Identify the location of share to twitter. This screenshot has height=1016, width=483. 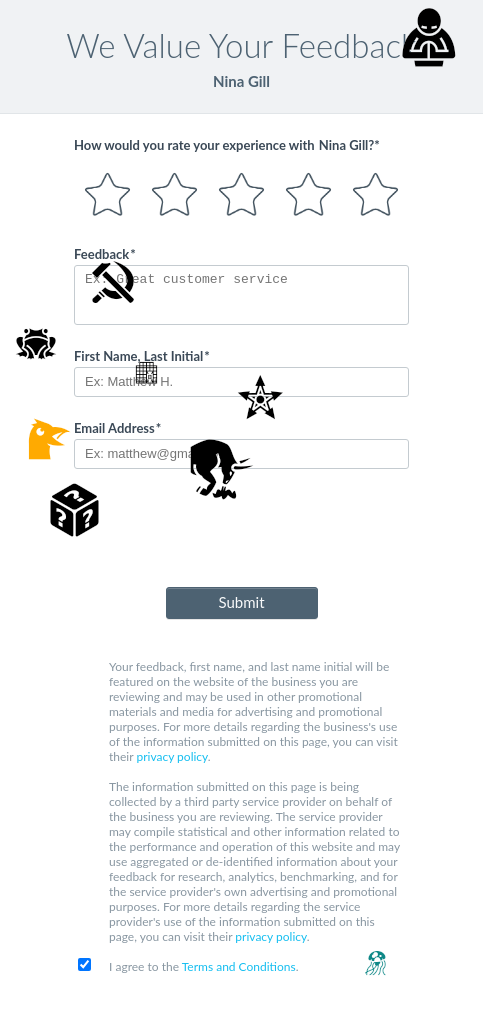
(49, 438).